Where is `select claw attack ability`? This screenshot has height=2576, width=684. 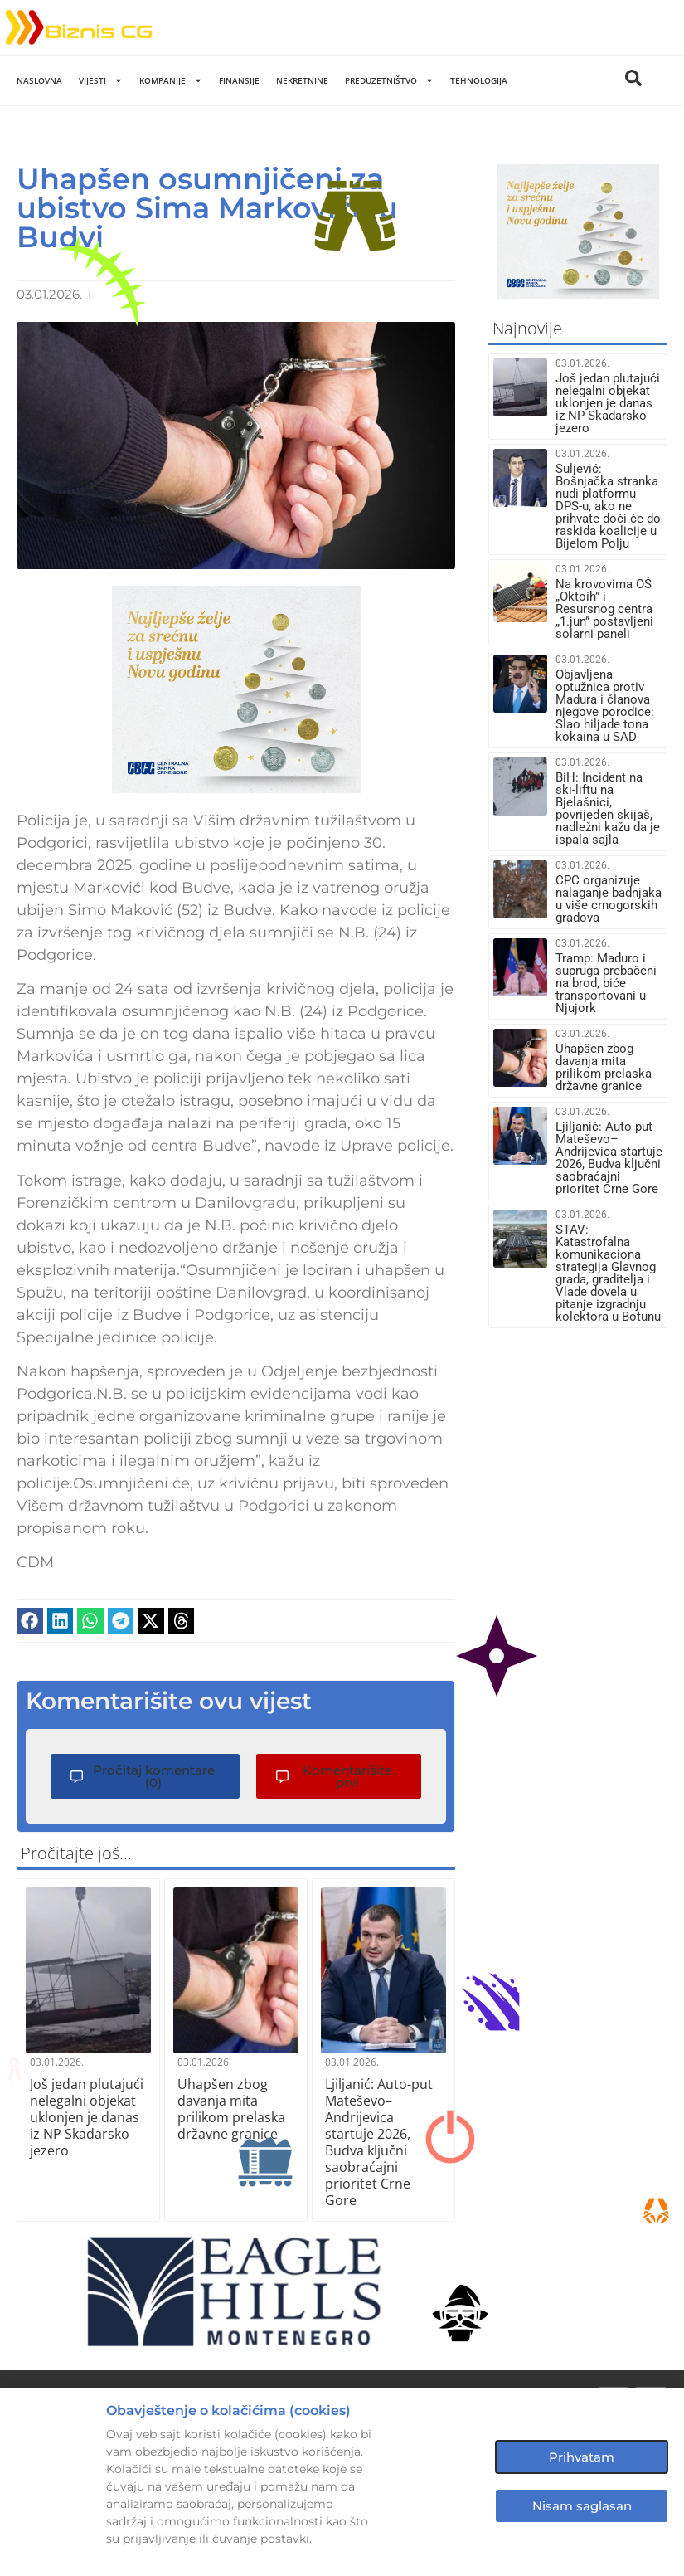
select claw attack ability is located at coordinates (656, 2210).